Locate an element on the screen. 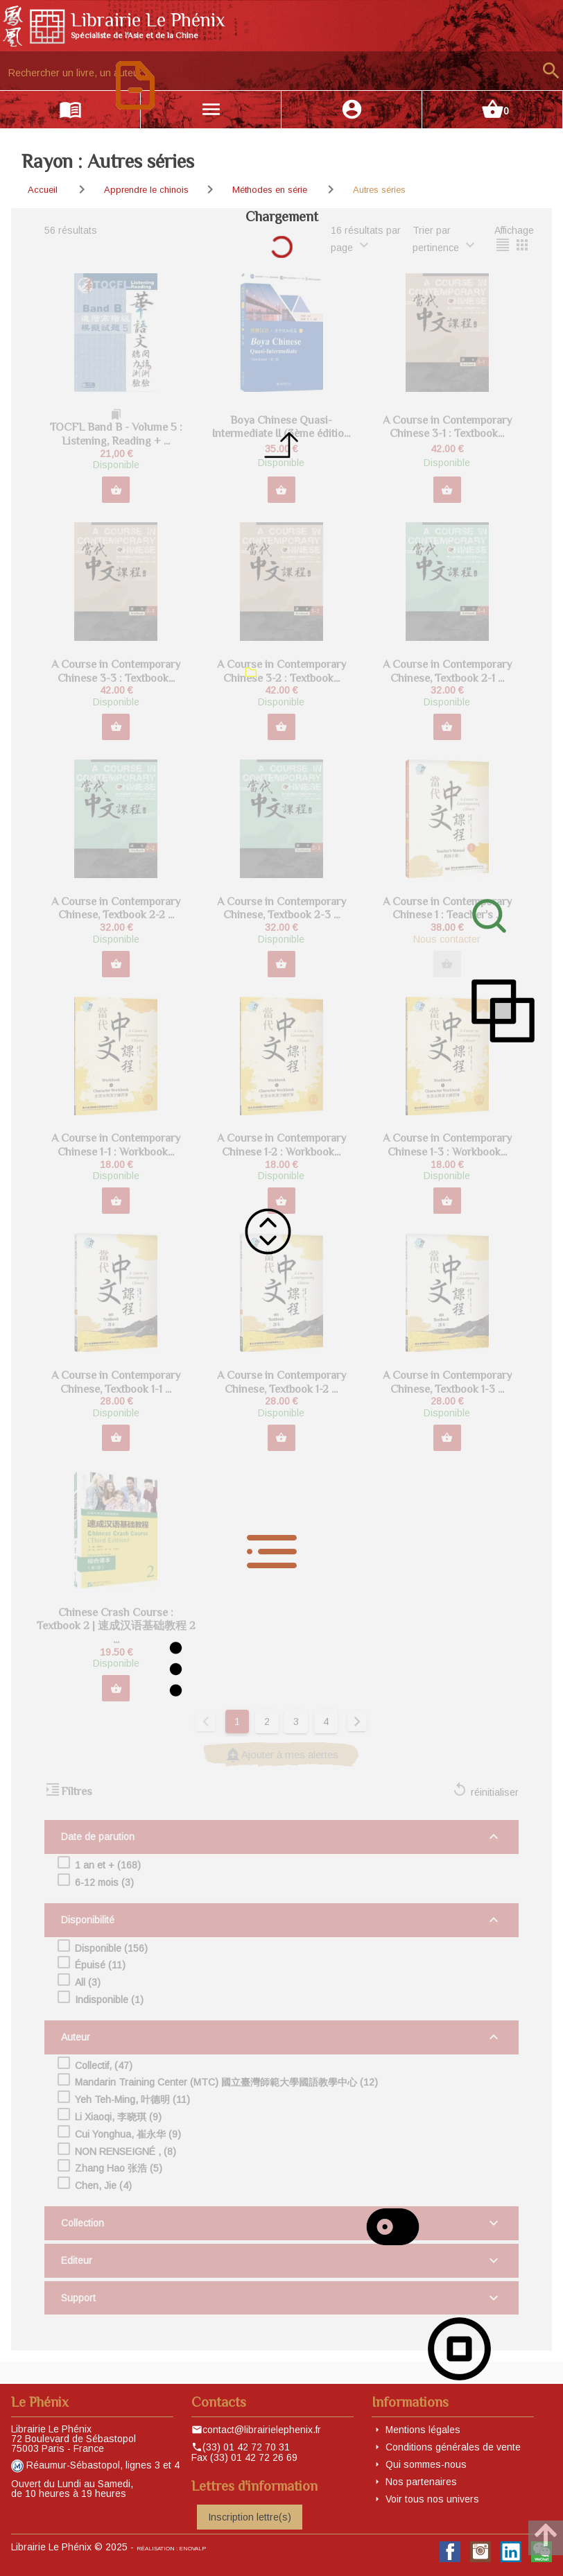 Image resolution: width=563 pixels, height=2576 pixels. search for content or items is located at coordinates (489, 916).